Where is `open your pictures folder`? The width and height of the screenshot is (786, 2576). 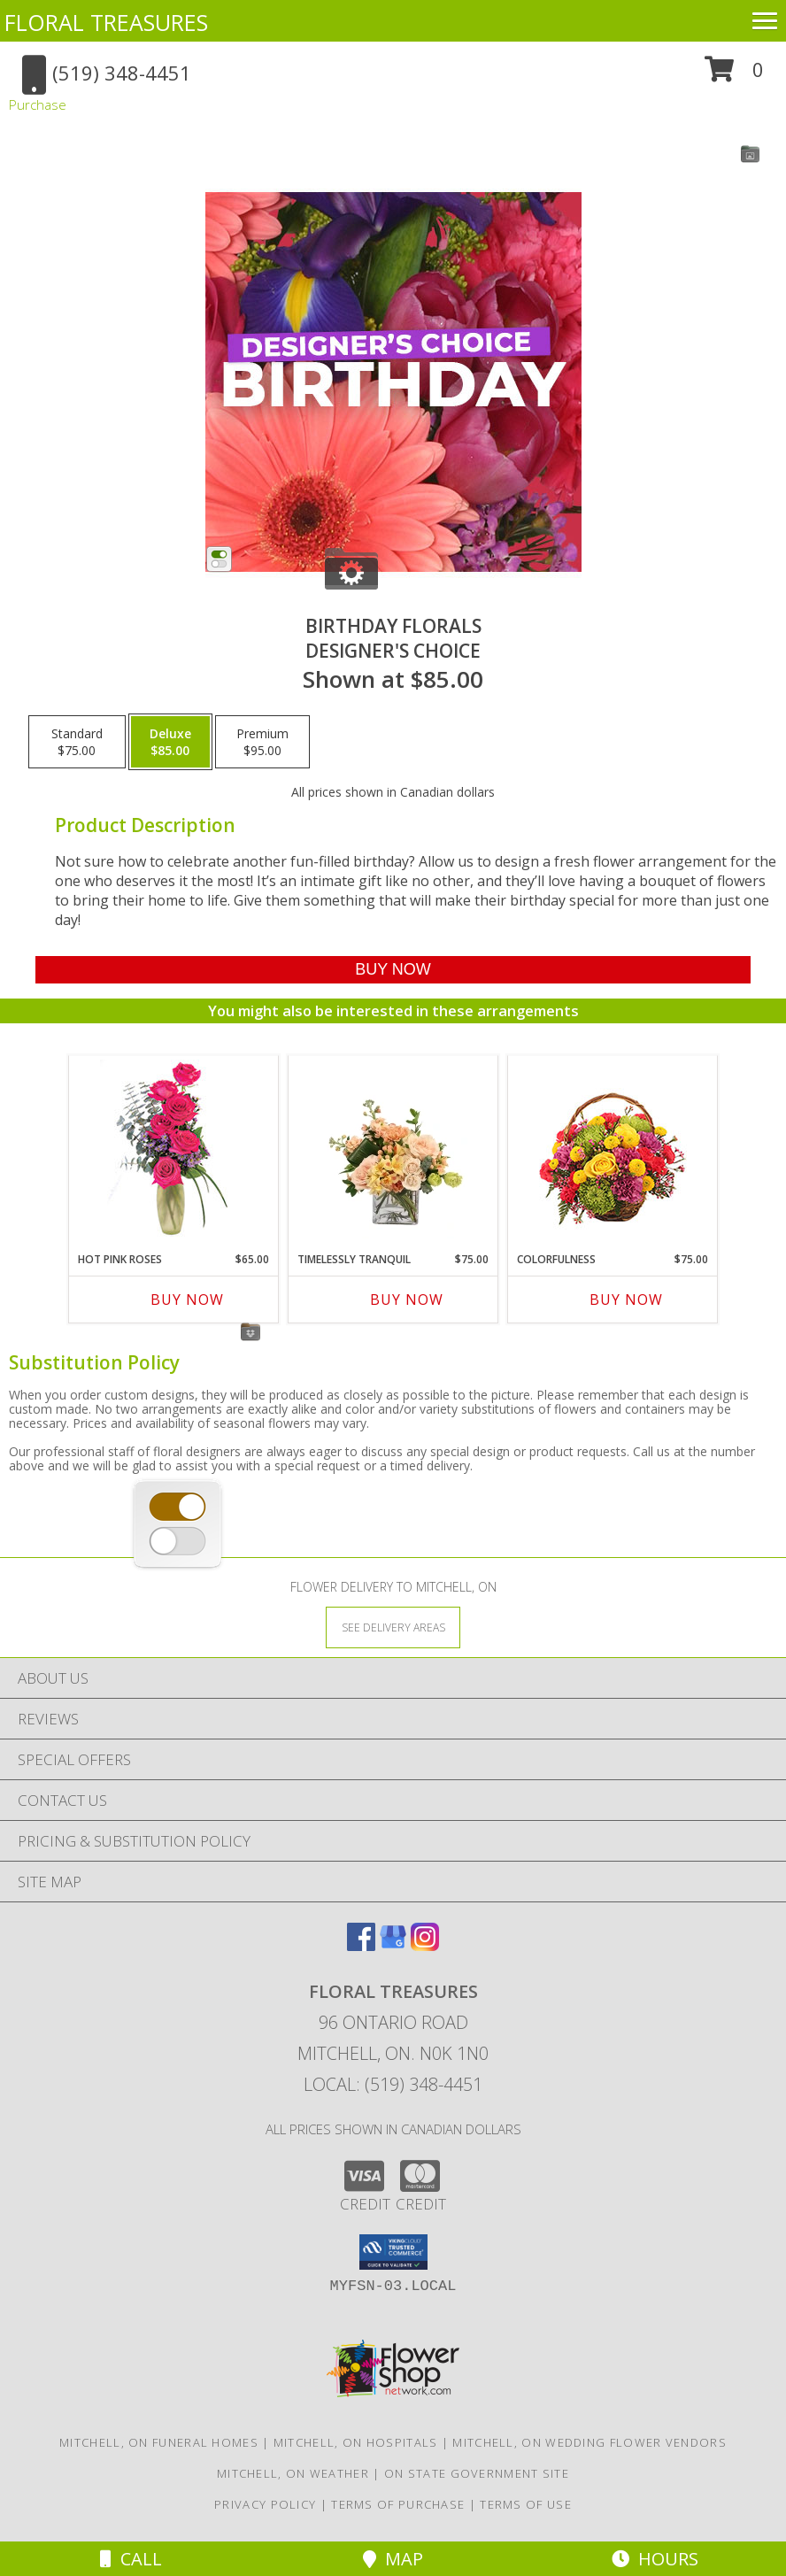
open your pictures folder is located at coordinates (750, 153).